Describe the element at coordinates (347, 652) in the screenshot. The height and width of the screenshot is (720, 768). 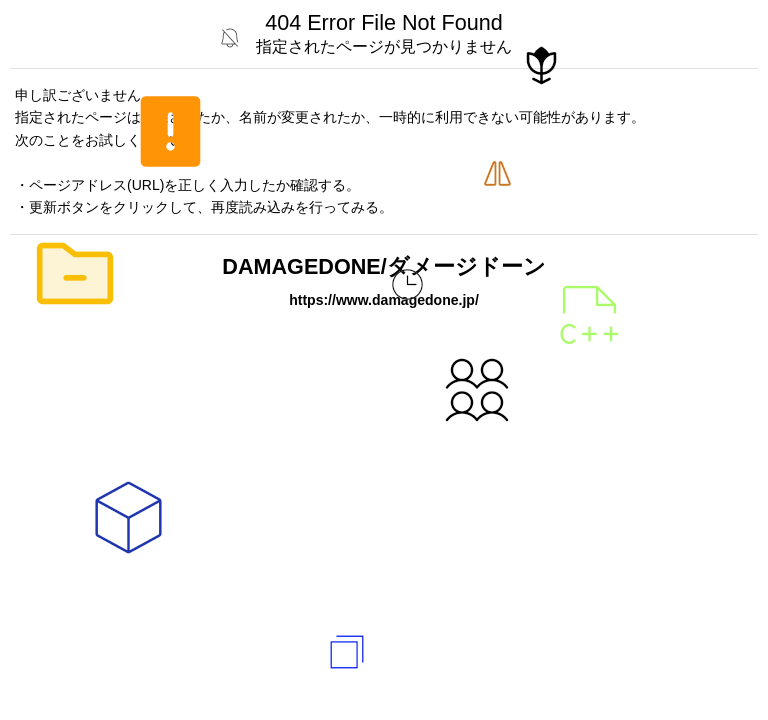
I see `copy to clipboard` at that location.